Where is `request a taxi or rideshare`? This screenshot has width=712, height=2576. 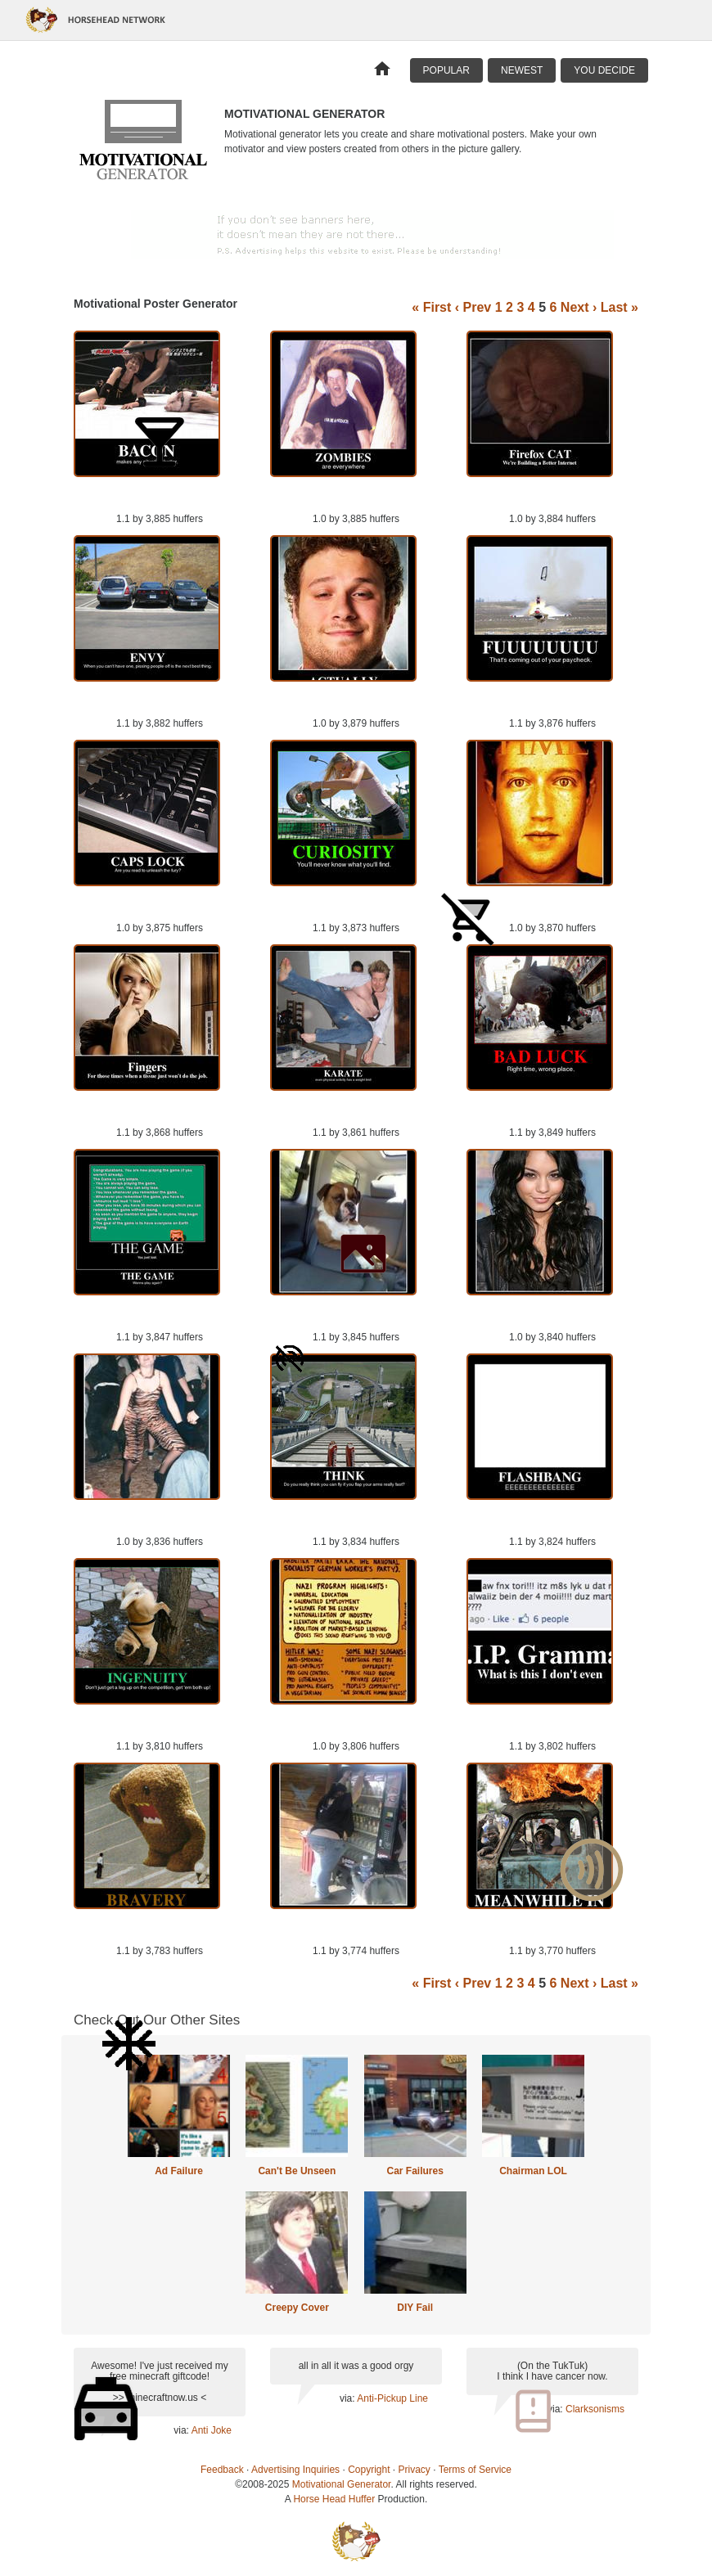 request a taxi or rideshare is located at coordinates (106, 2408).